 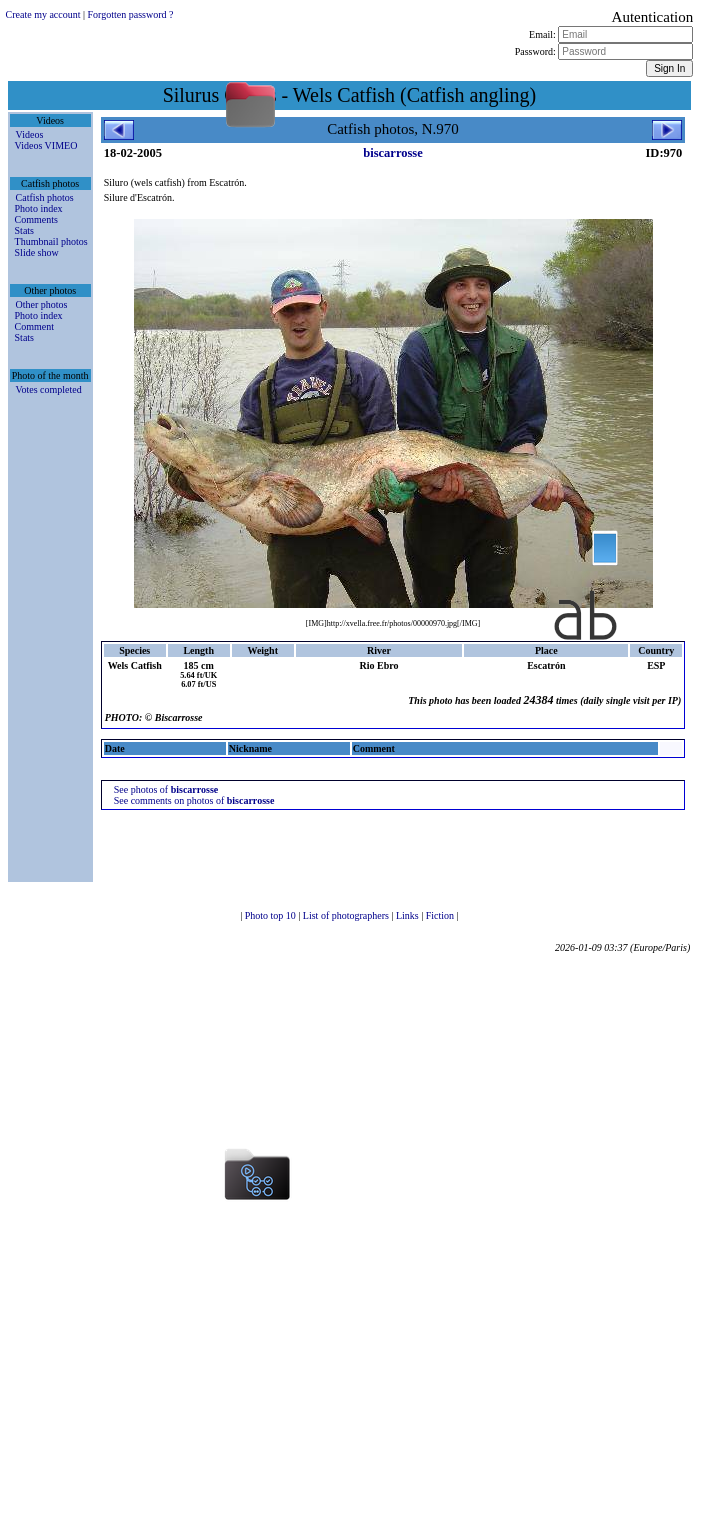 What do you see at coordinates (585, 617) in the screenshot?
I see `access font settings and preferences` at bounding box center [585, 617].